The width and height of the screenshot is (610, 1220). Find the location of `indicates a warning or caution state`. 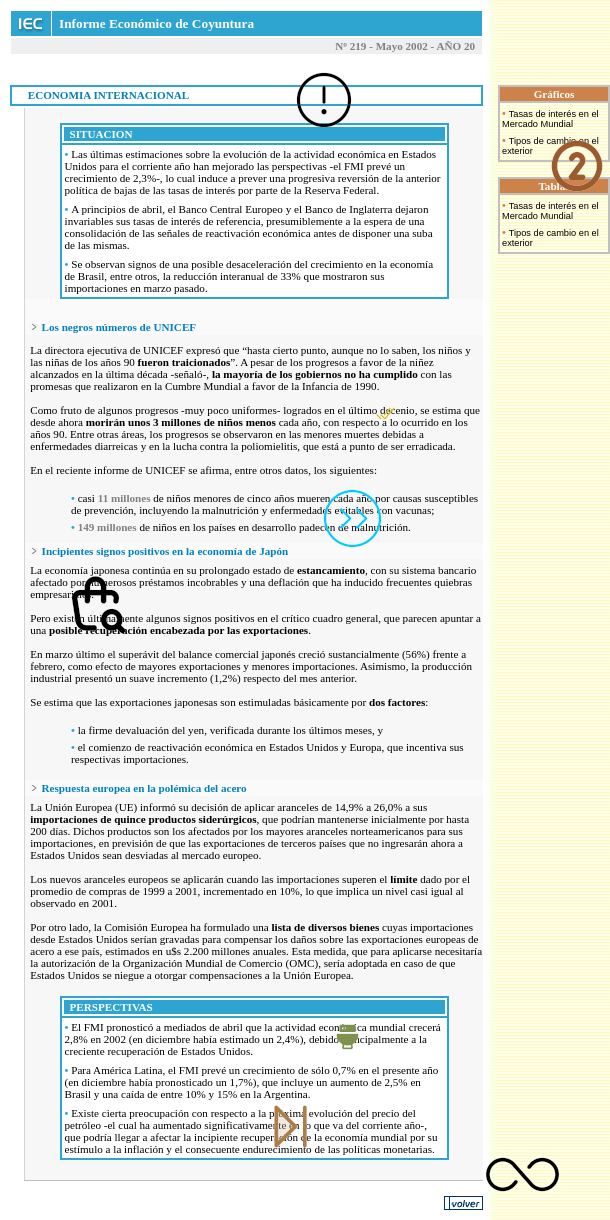

indicates a warning or caution state is located at coordinates (324, 100).